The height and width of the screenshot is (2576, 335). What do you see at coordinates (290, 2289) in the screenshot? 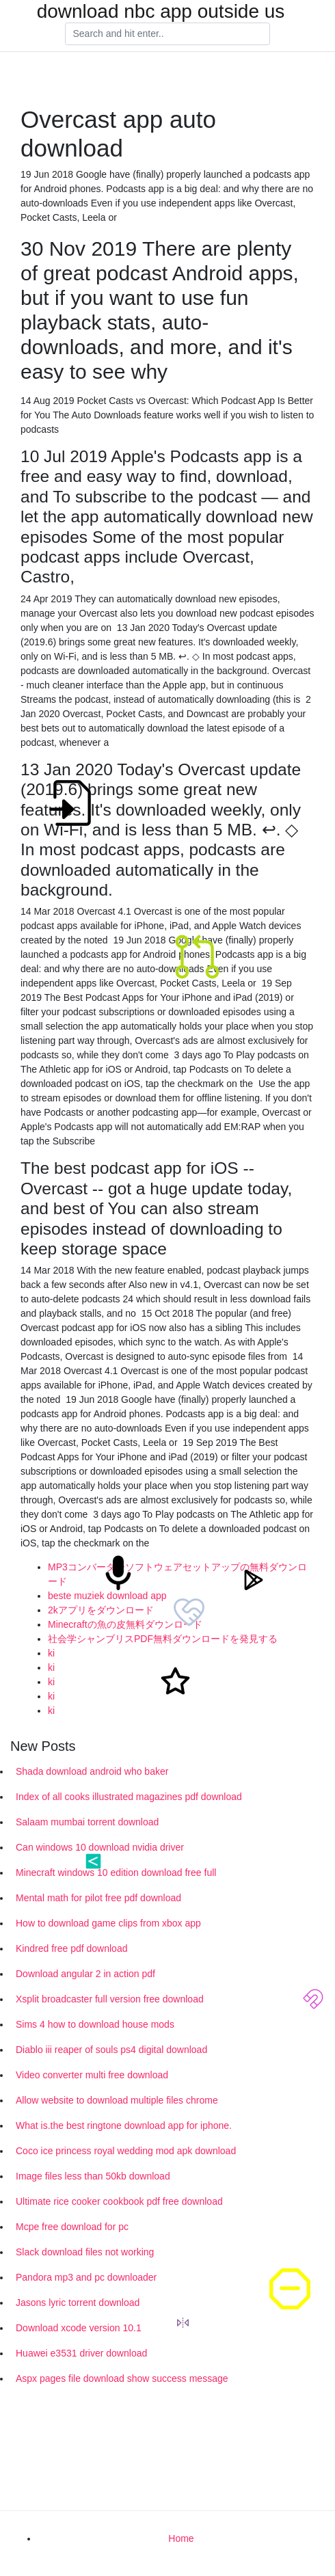
I see `indicates blocked or restricted content` at bounding box center [290, 2289].